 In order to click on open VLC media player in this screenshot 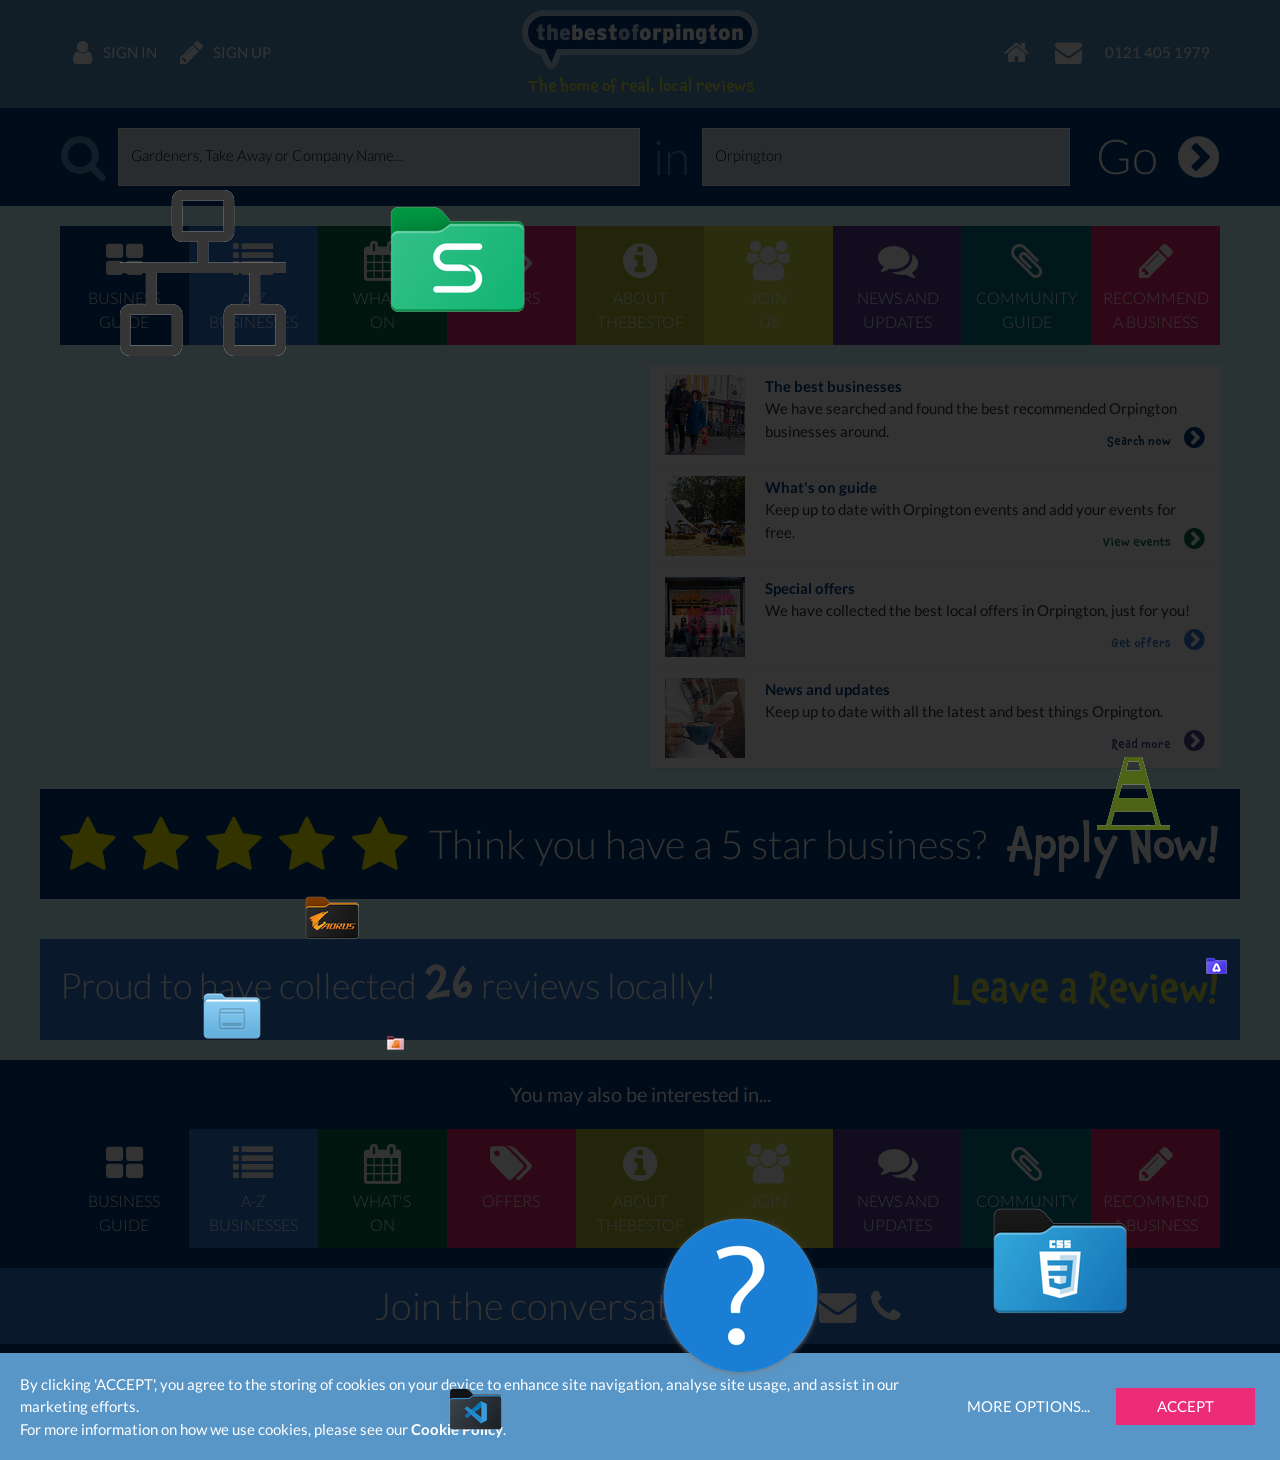, I will do `click(1133, 793)`.